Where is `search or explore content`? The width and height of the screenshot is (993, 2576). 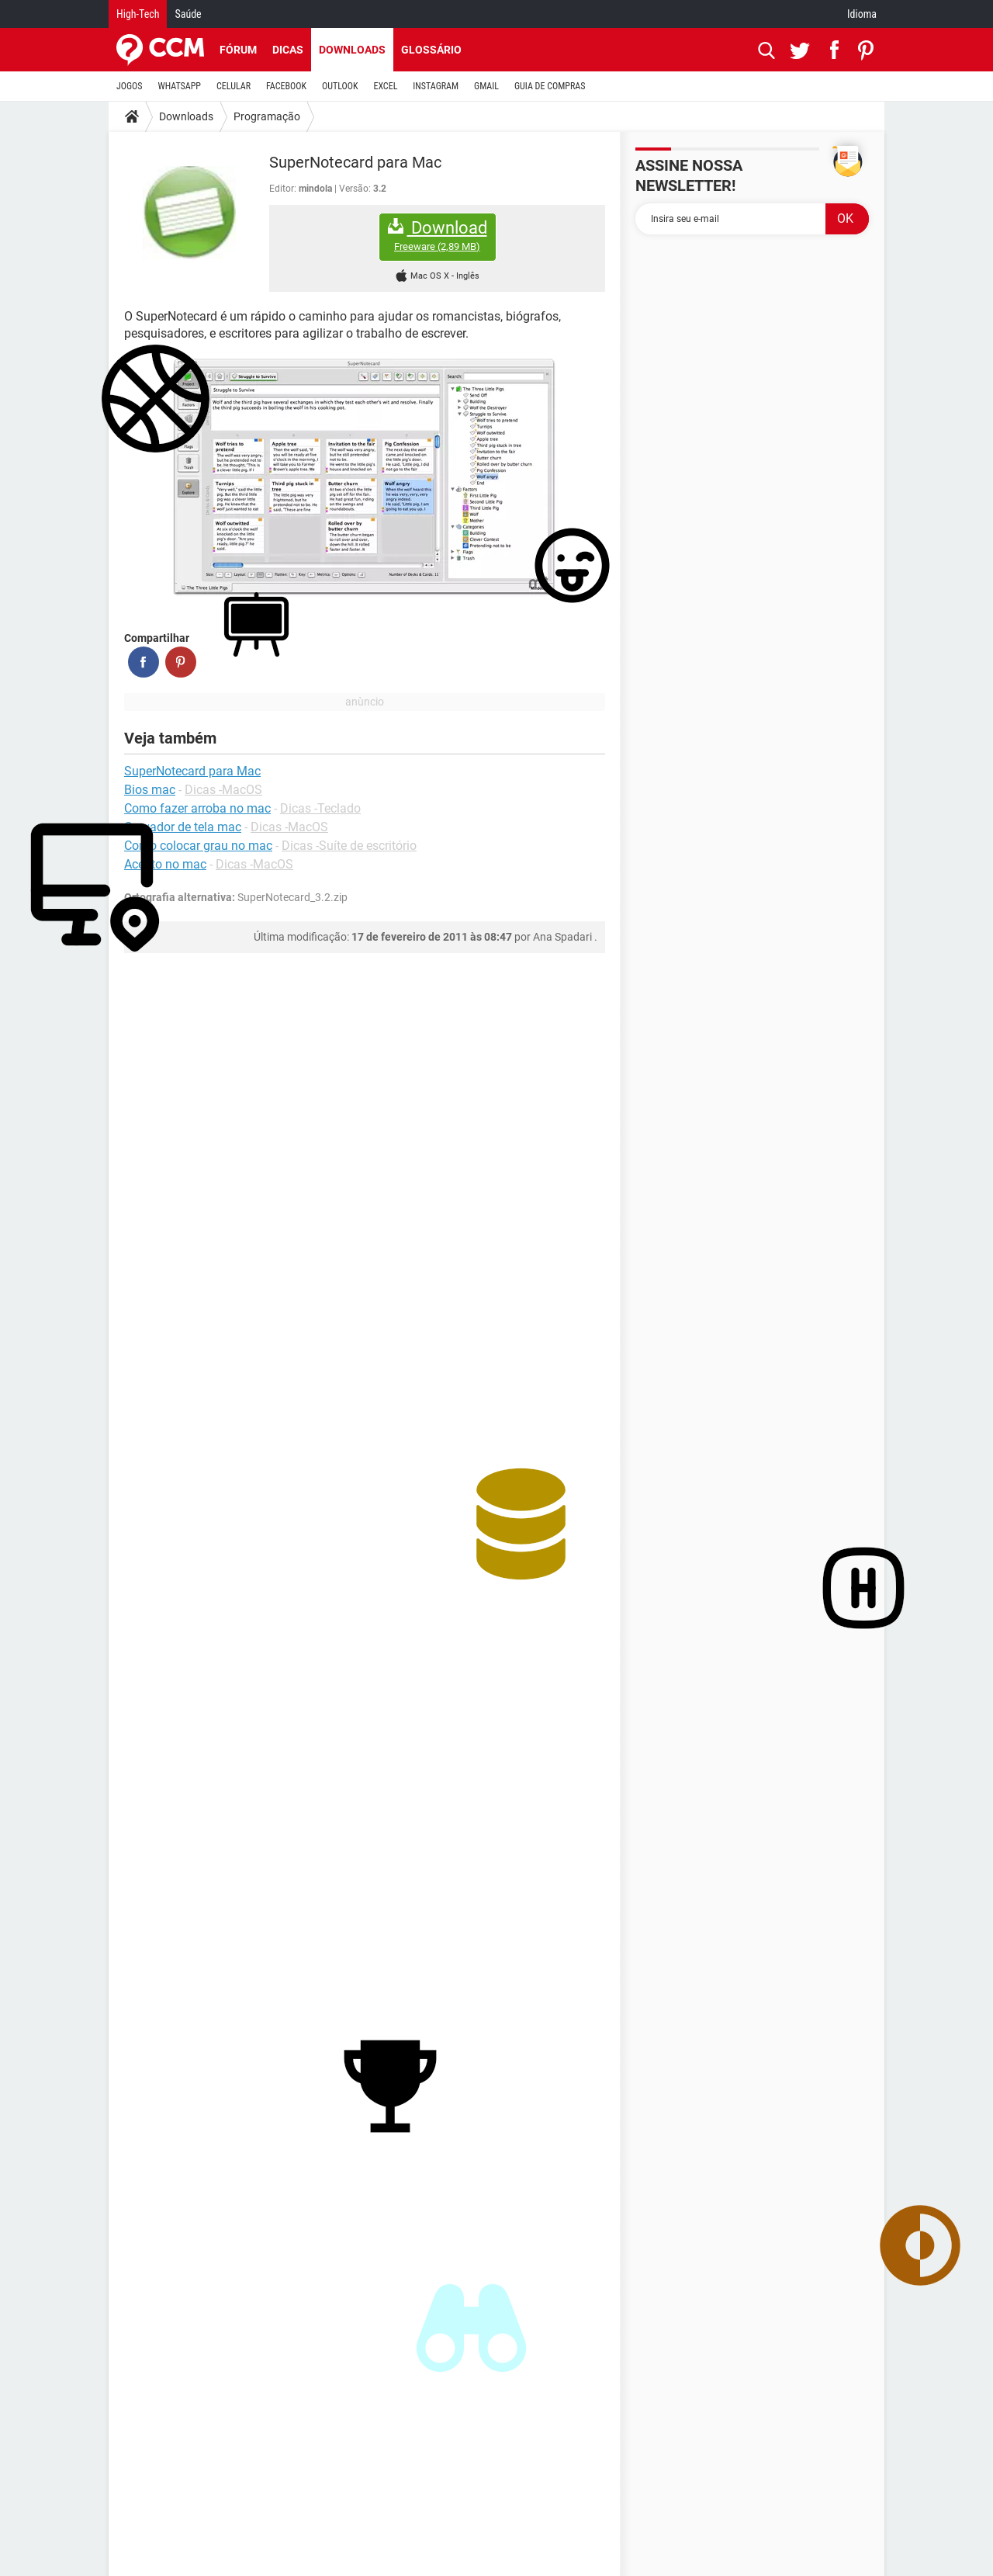
search or explore content is located at coordinates (471, 2328).